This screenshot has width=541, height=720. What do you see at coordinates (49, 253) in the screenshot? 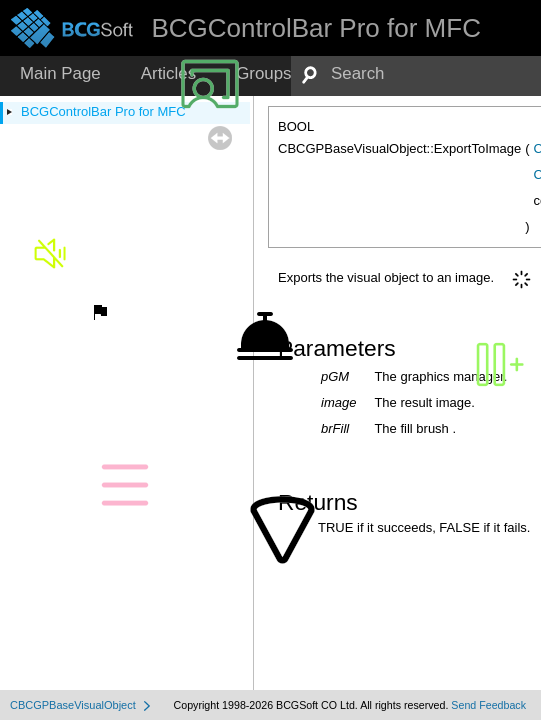
I see `mute audio` at bounding box center [49, 253].